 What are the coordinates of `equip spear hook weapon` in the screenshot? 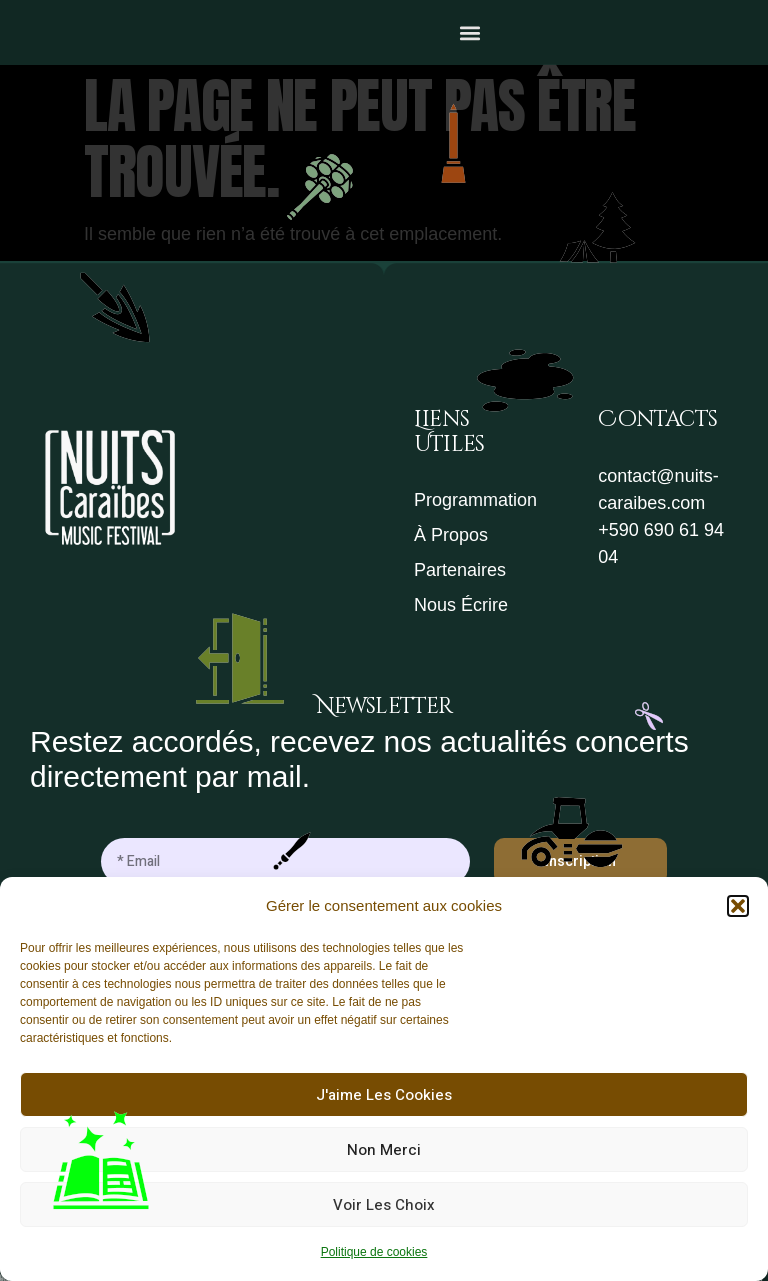 It's located at (115, 307).